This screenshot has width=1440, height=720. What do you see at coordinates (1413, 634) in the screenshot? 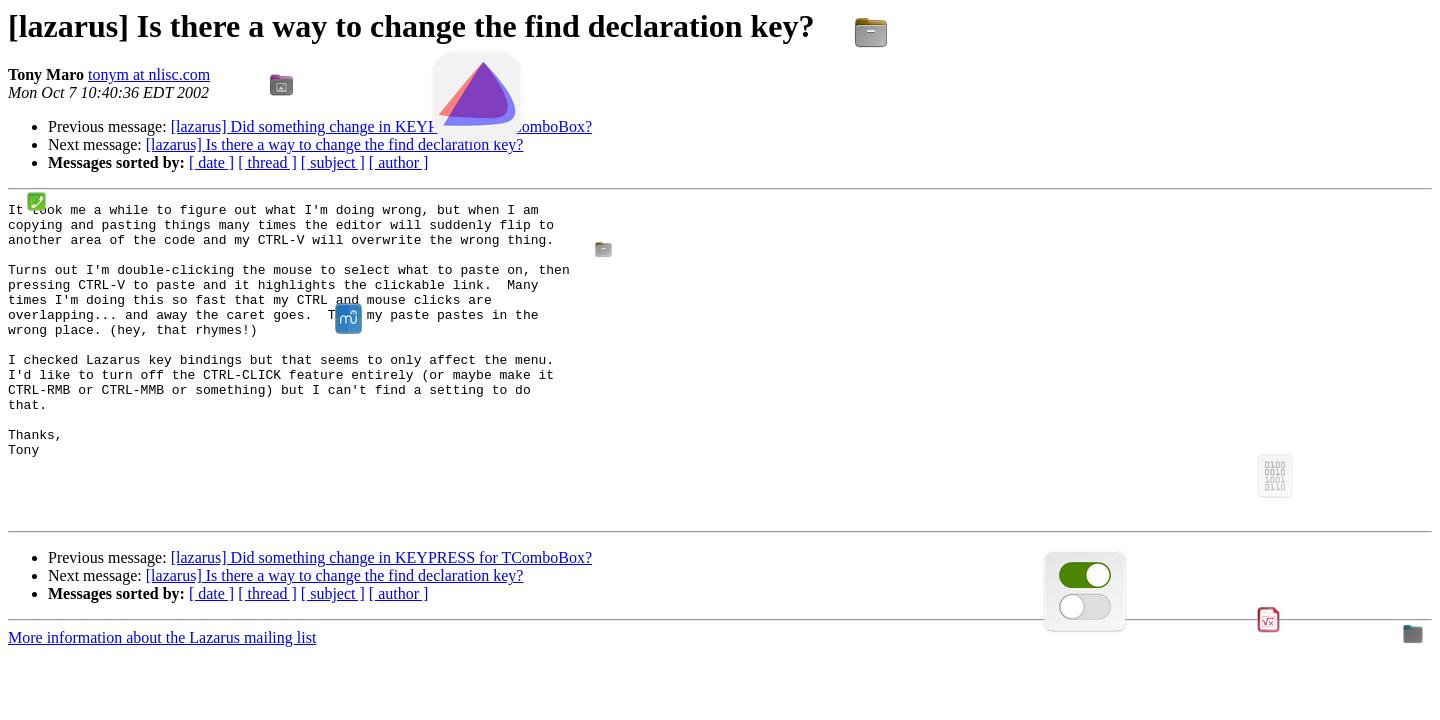
I see `open folder to view contents` at bounding box center [1413, 634].